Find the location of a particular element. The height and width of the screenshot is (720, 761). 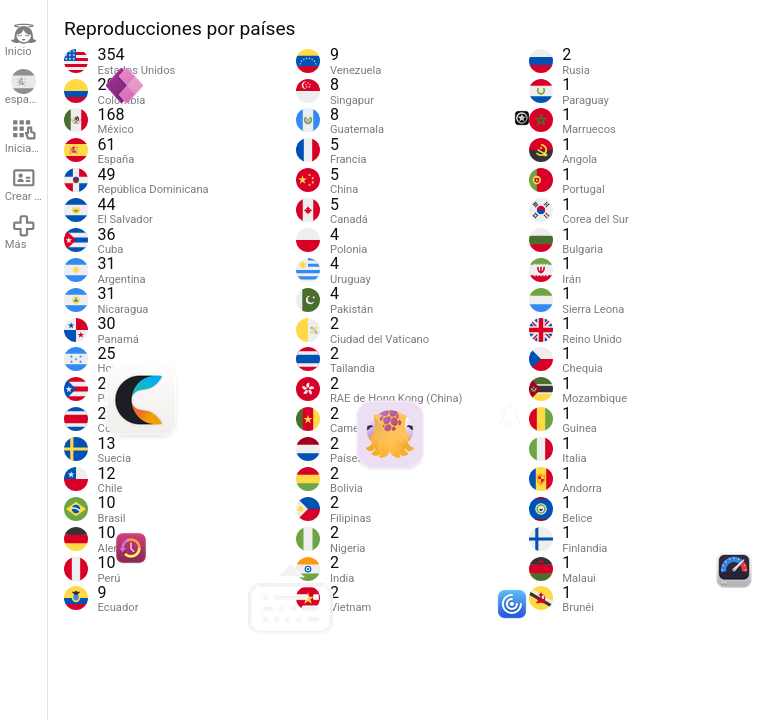

open the cuttlefish icon viewer app is located at coordinates (390, 434).